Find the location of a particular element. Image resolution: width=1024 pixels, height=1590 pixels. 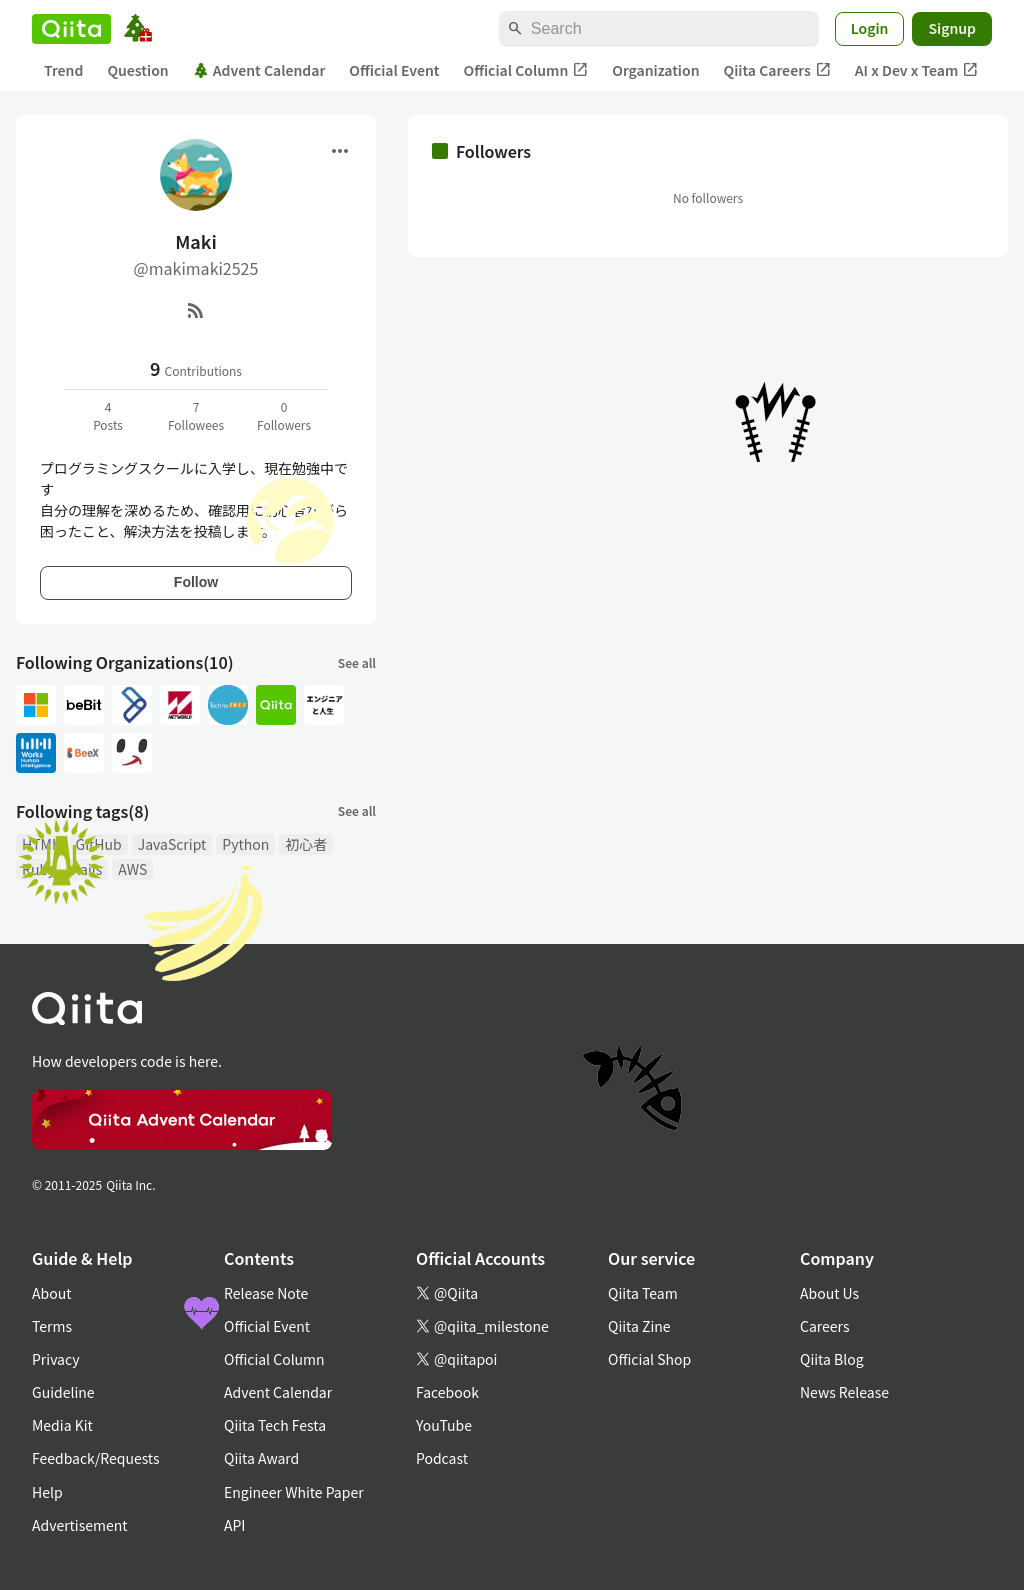

werewolf or lycanthropy status effect indicator is located at coordinates (290, 520).